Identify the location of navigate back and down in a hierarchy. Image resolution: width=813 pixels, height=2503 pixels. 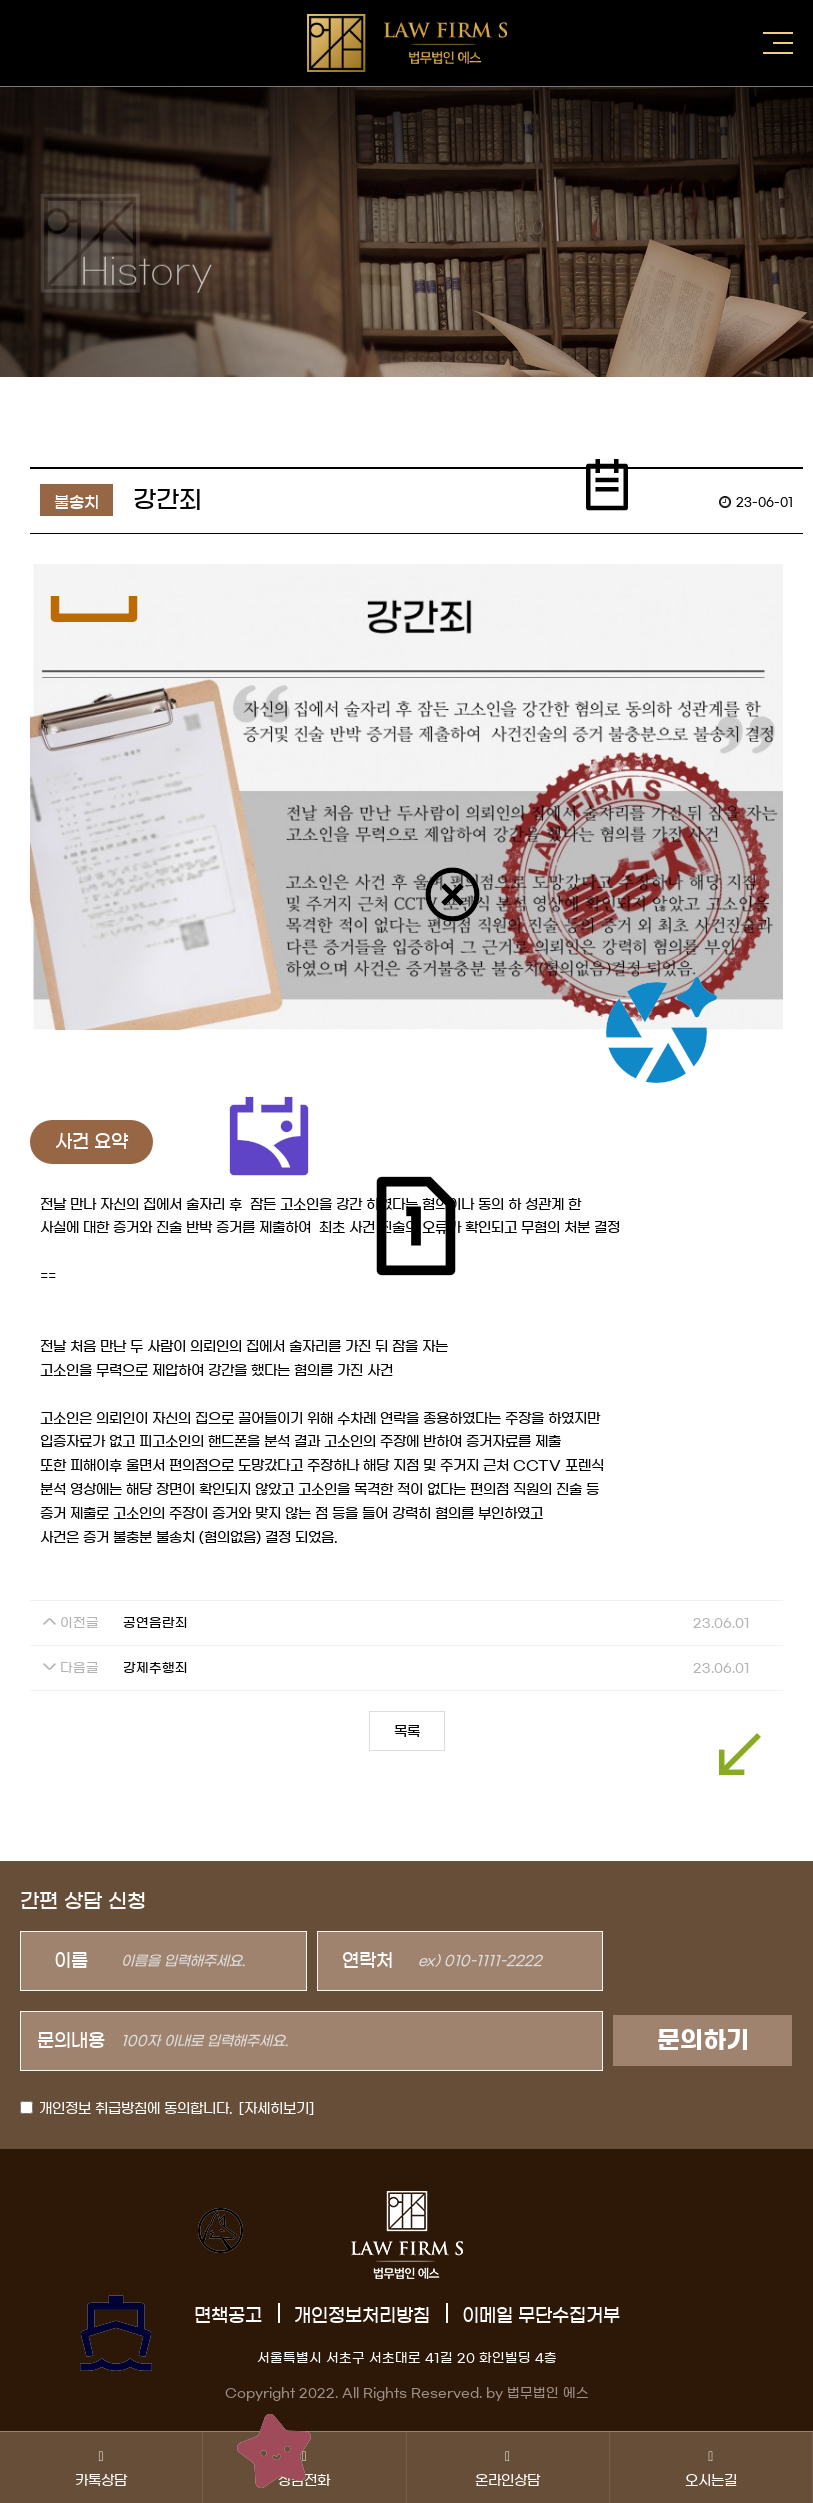
(739, 1755).